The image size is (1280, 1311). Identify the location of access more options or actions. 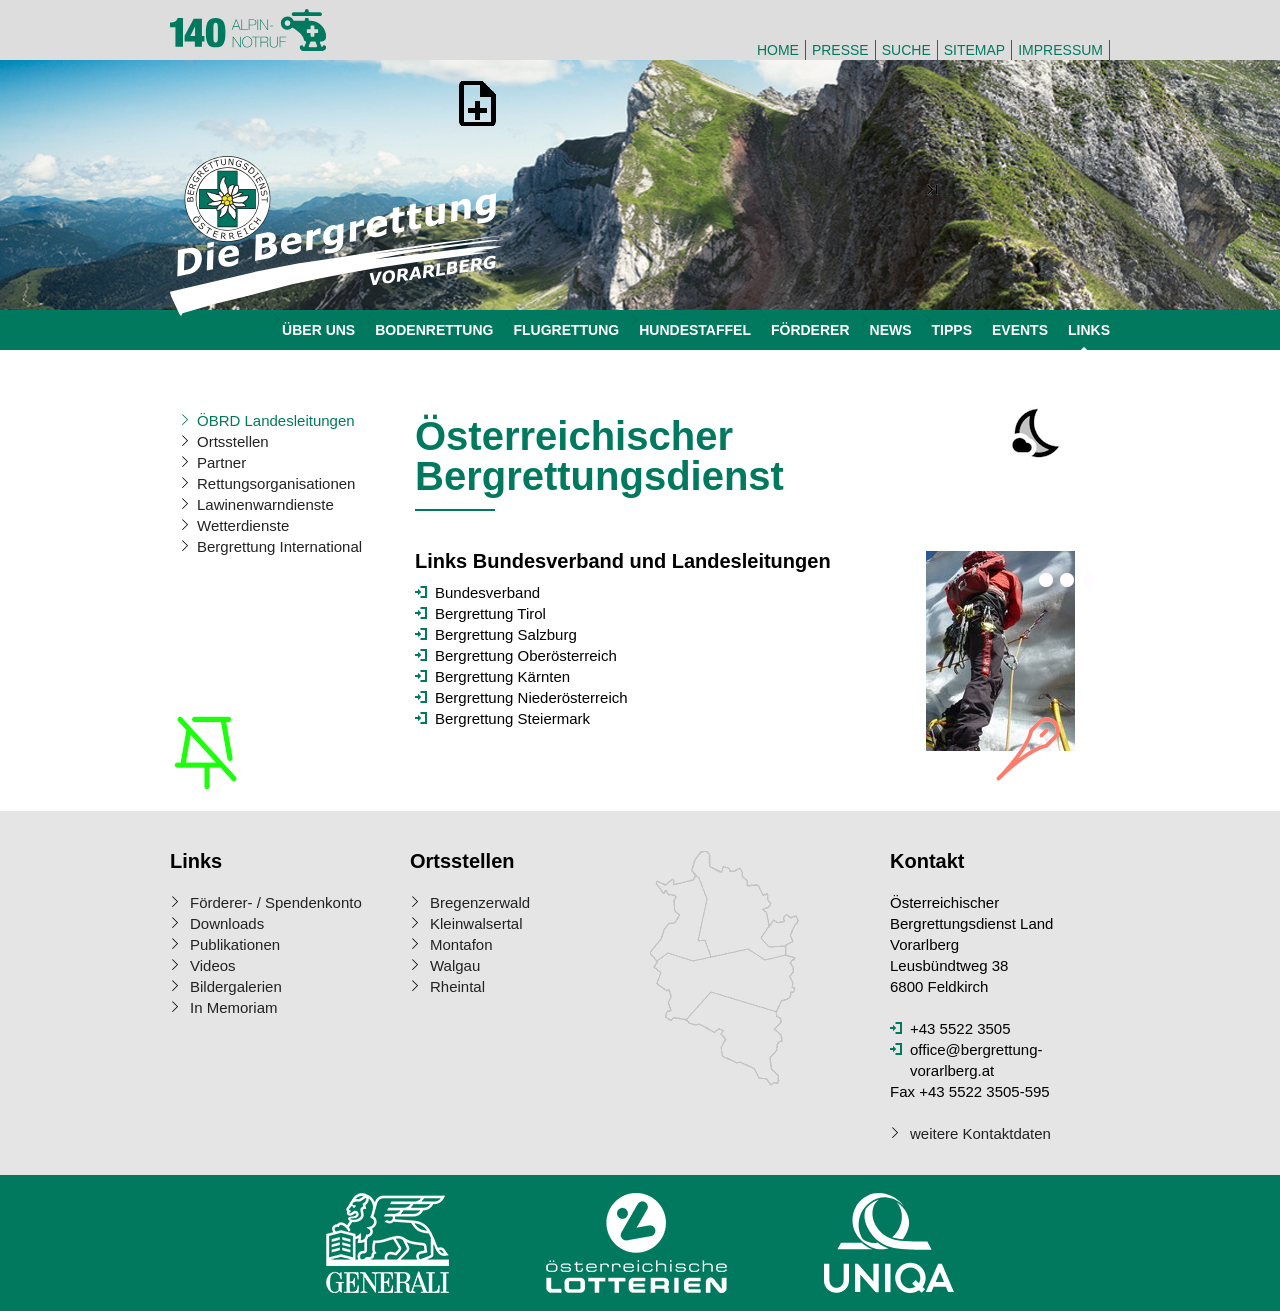
(1067, 580).